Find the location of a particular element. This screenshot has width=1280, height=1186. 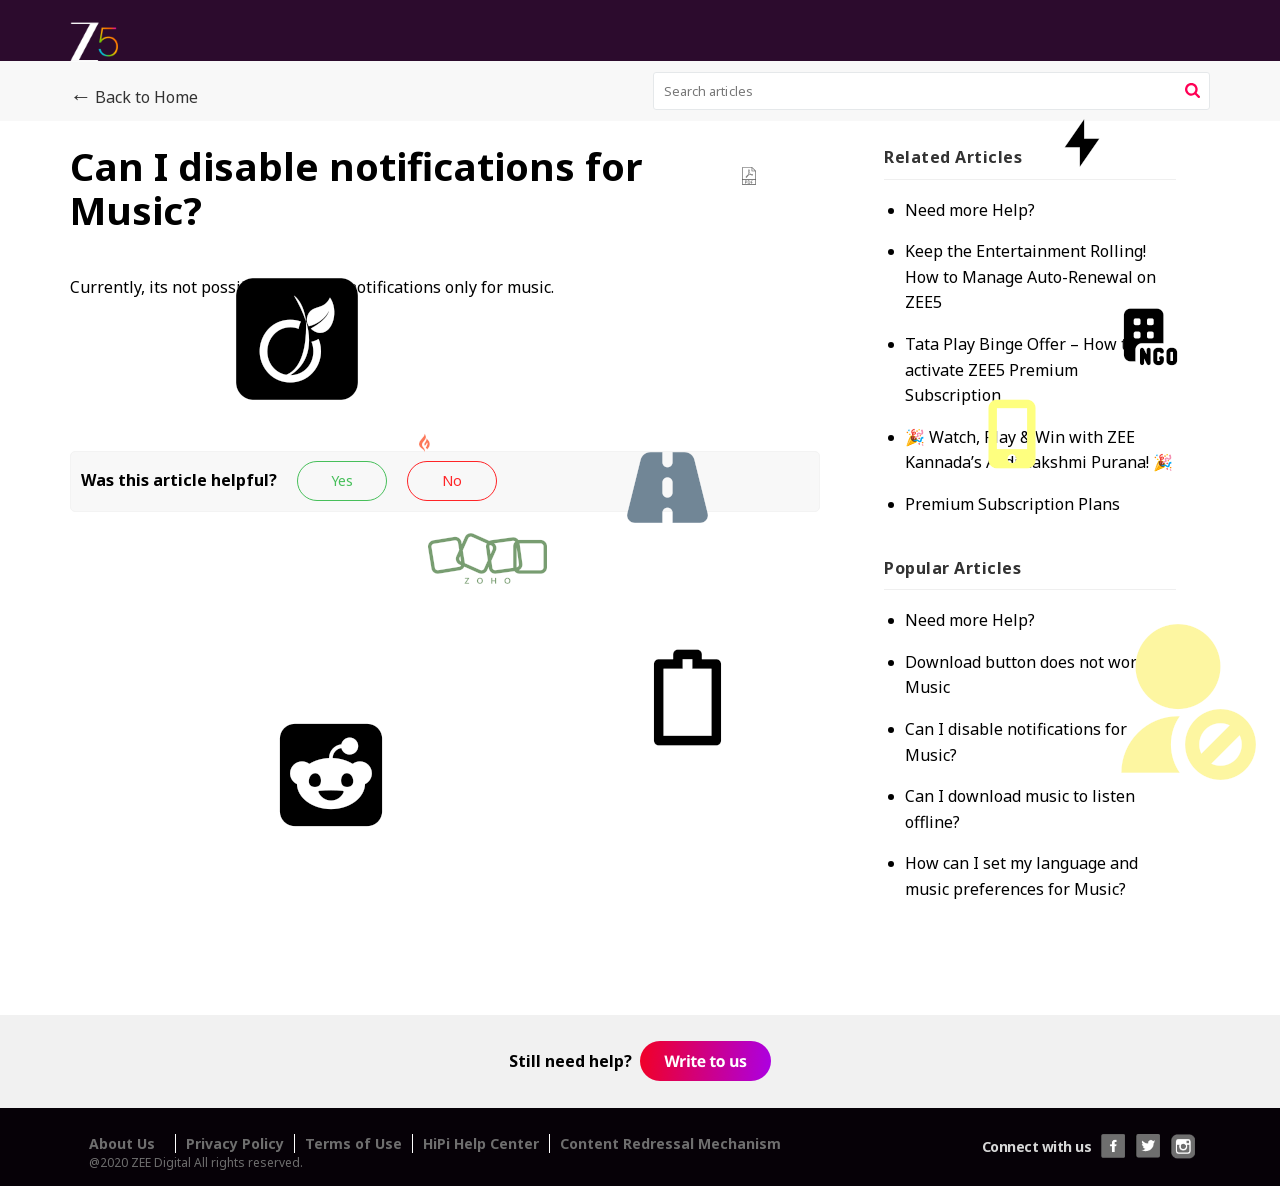

open reddit app is located at coordinates (331, 775).